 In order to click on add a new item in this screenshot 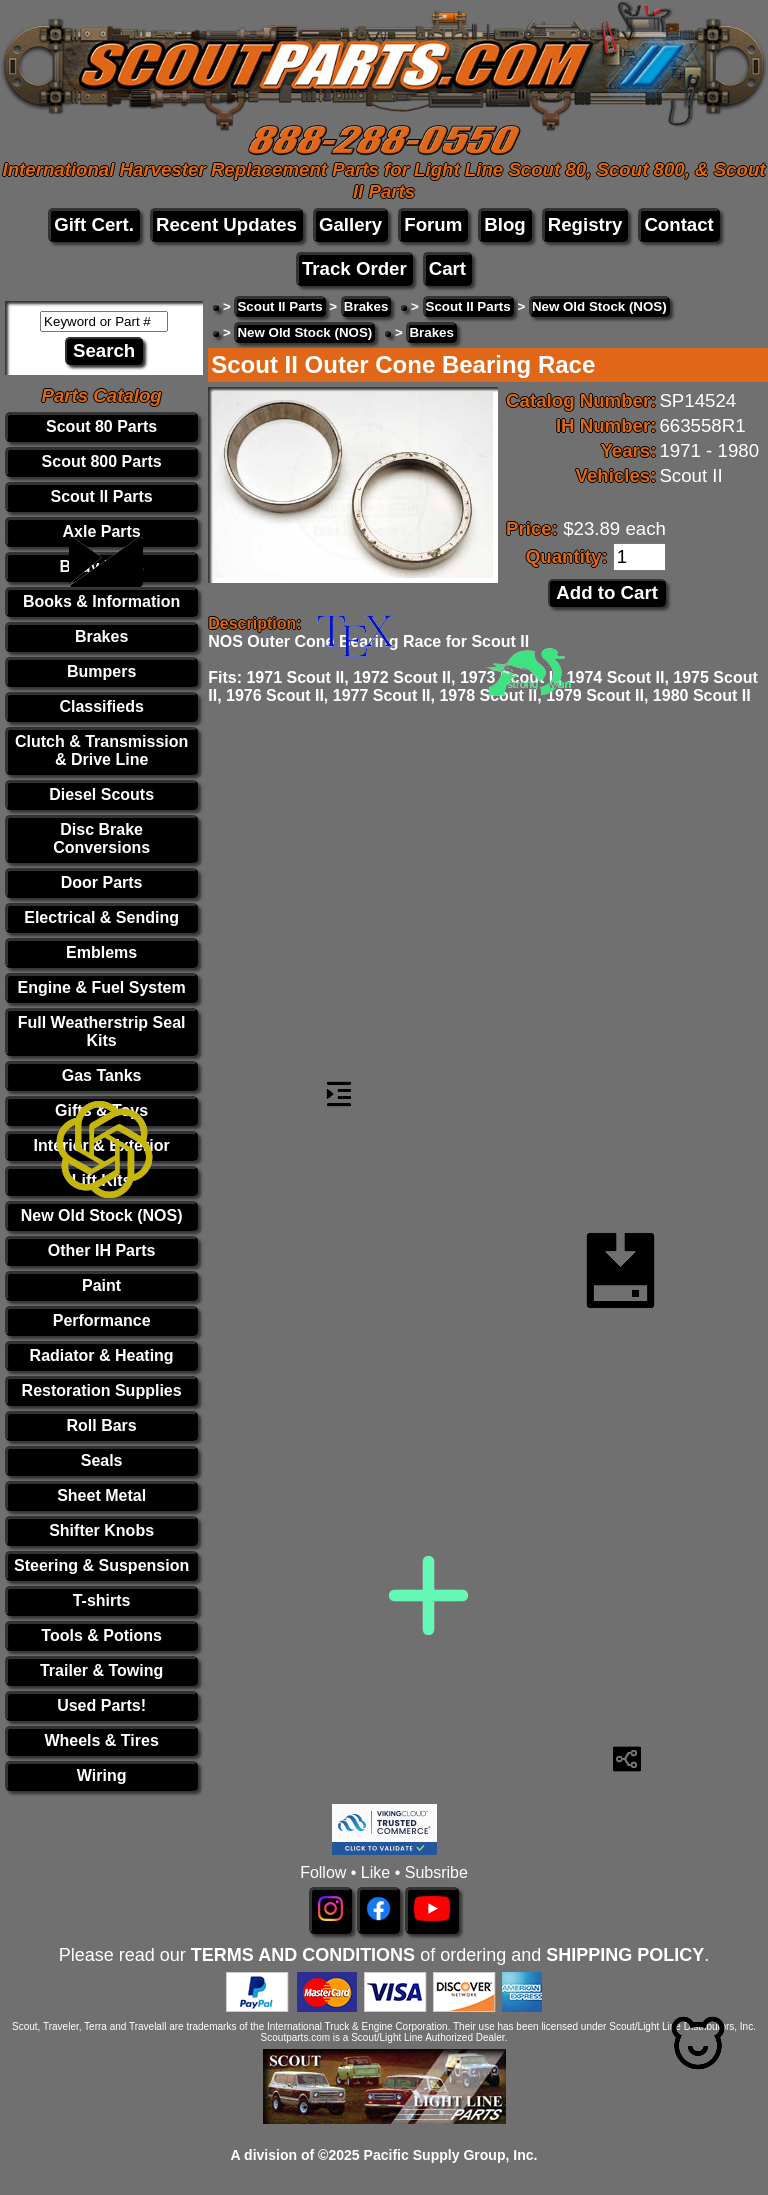, I will do `click(428, 1595)`.